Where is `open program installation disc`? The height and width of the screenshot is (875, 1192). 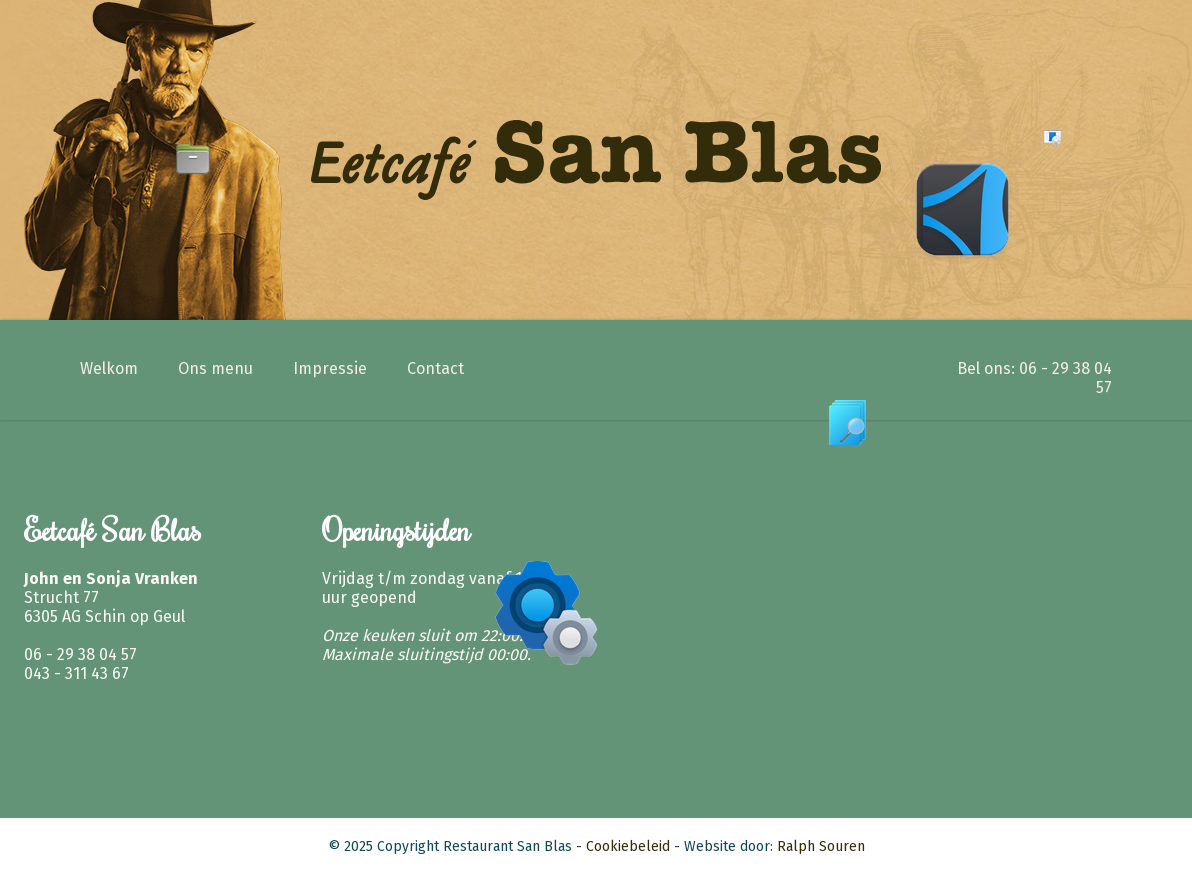 open program installation disc is located at coordinates (1052, 136).